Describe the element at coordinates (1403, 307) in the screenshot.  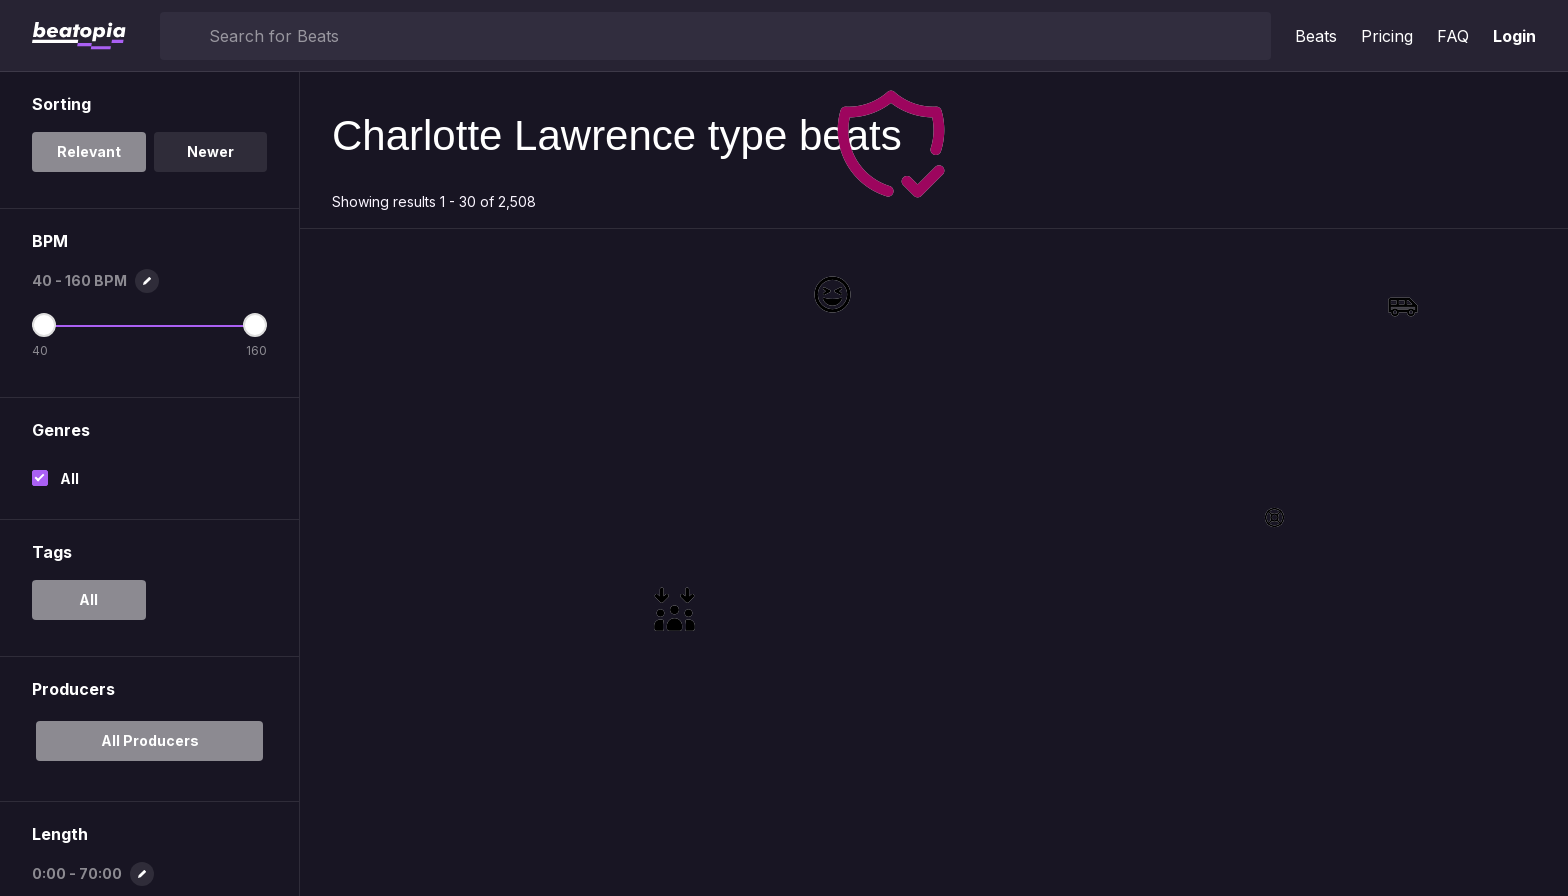
I see `access airport shuttle services` at that location.